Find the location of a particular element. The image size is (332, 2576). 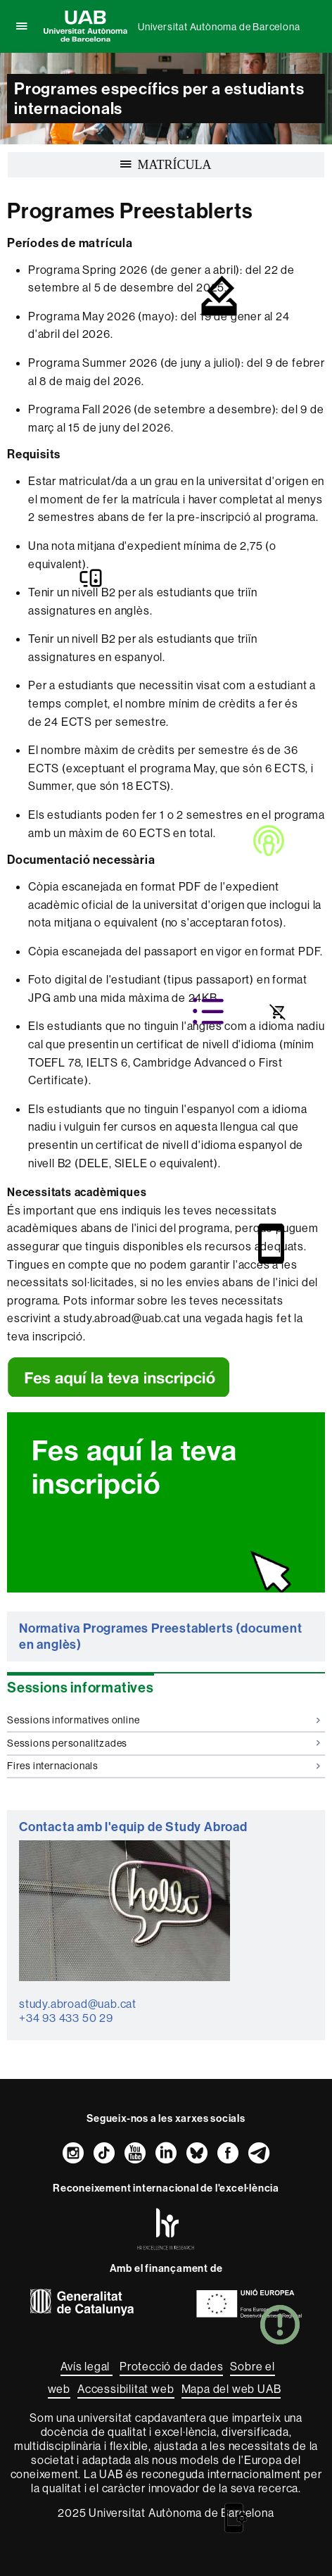

access mobile device settings is located at coordinates (271, 1243).